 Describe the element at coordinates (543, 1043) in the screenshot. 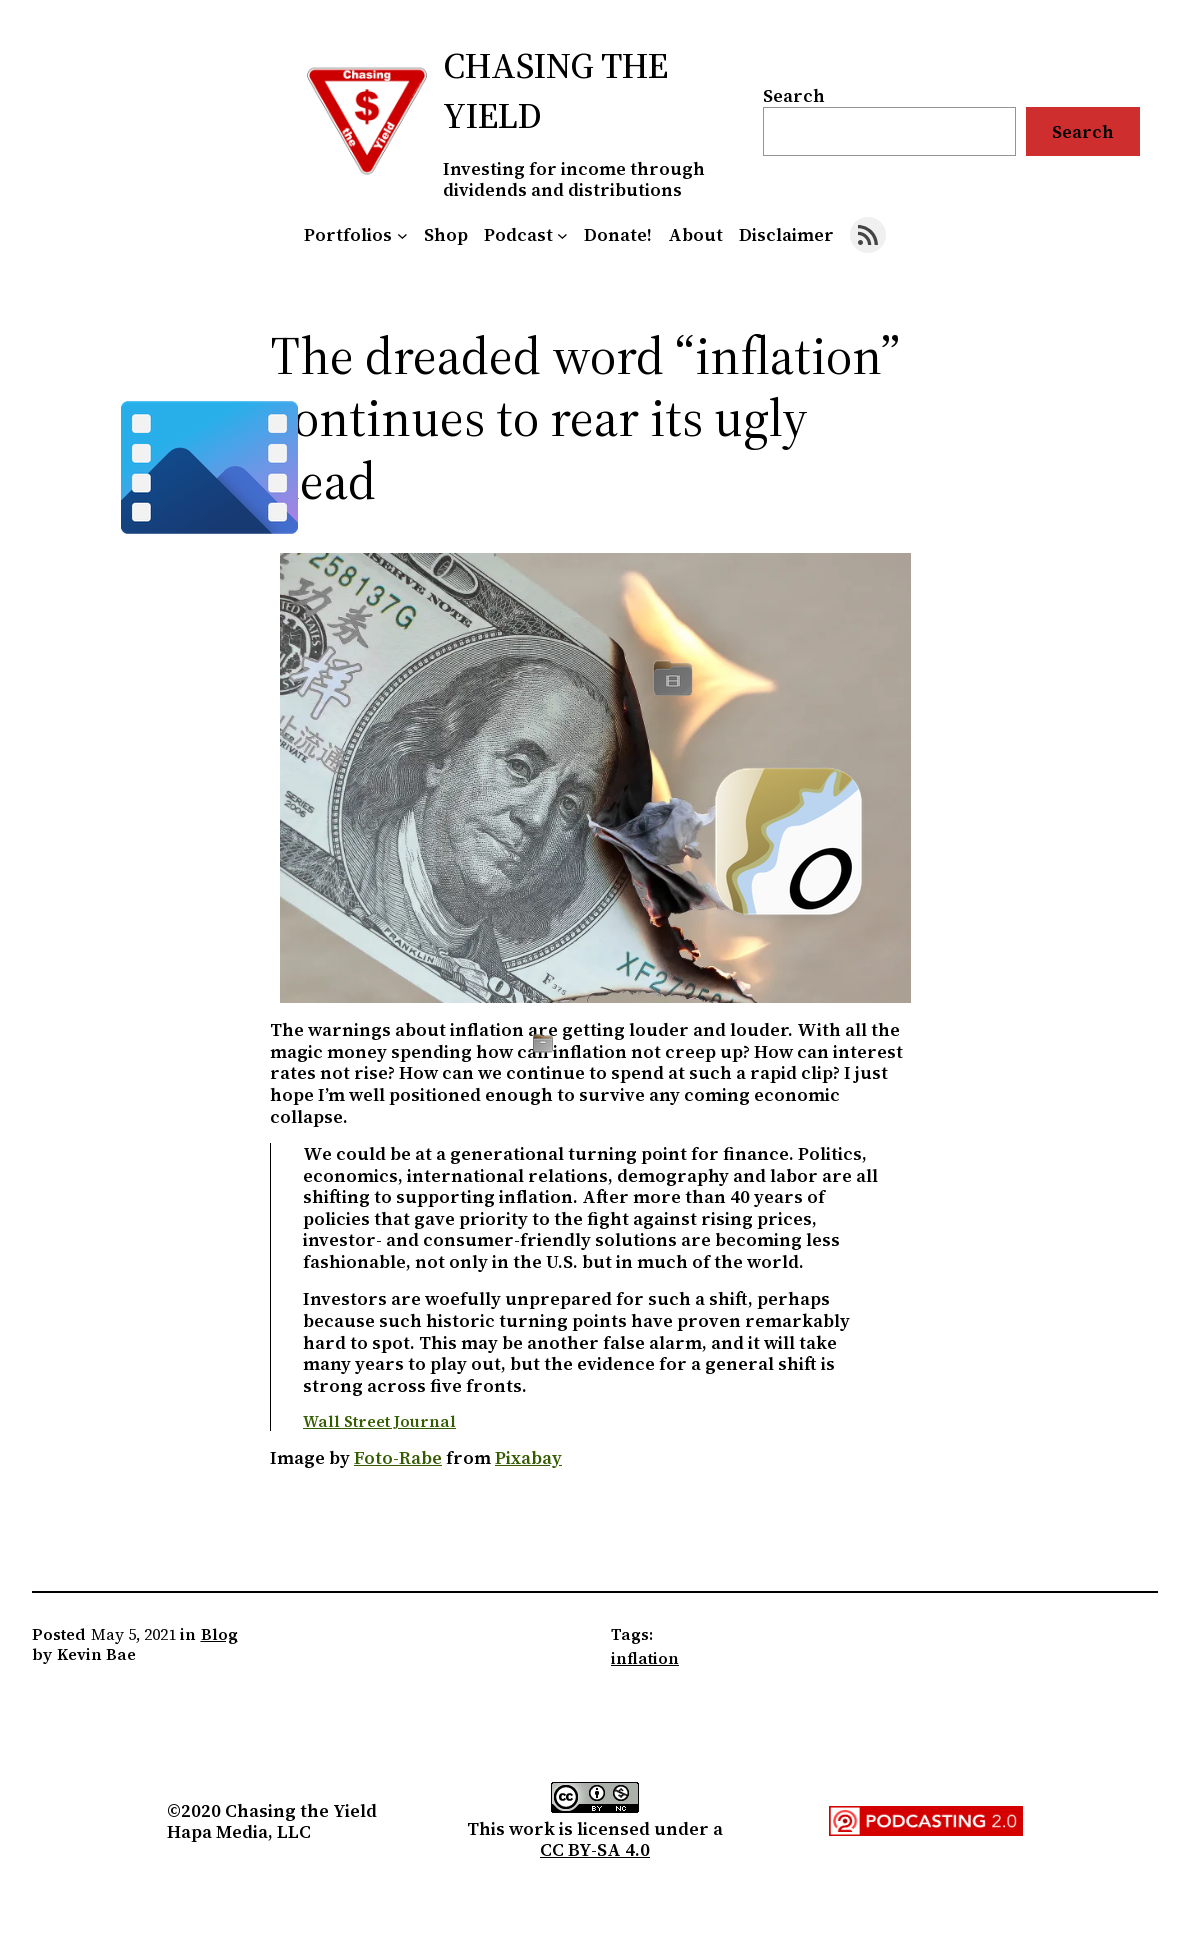

I see `open the file manager application` at that location.